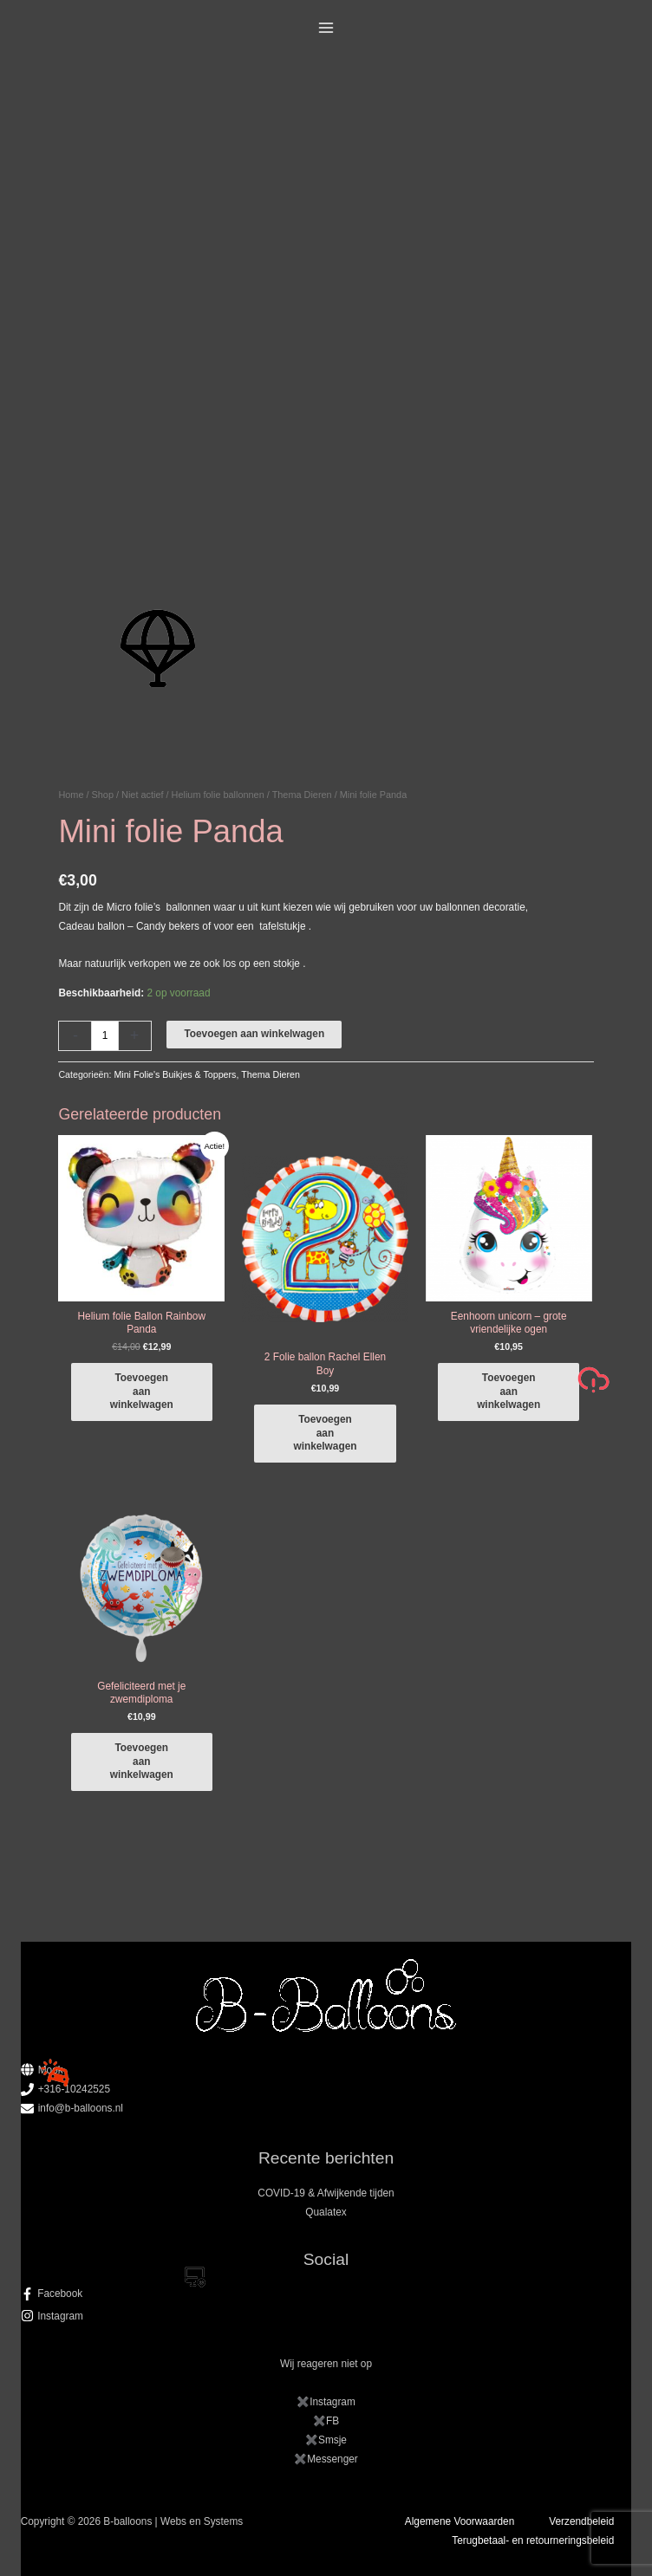  Describe the element at coordinates (194, 2276) in the screenshot. I see `view device location on map` at that location.